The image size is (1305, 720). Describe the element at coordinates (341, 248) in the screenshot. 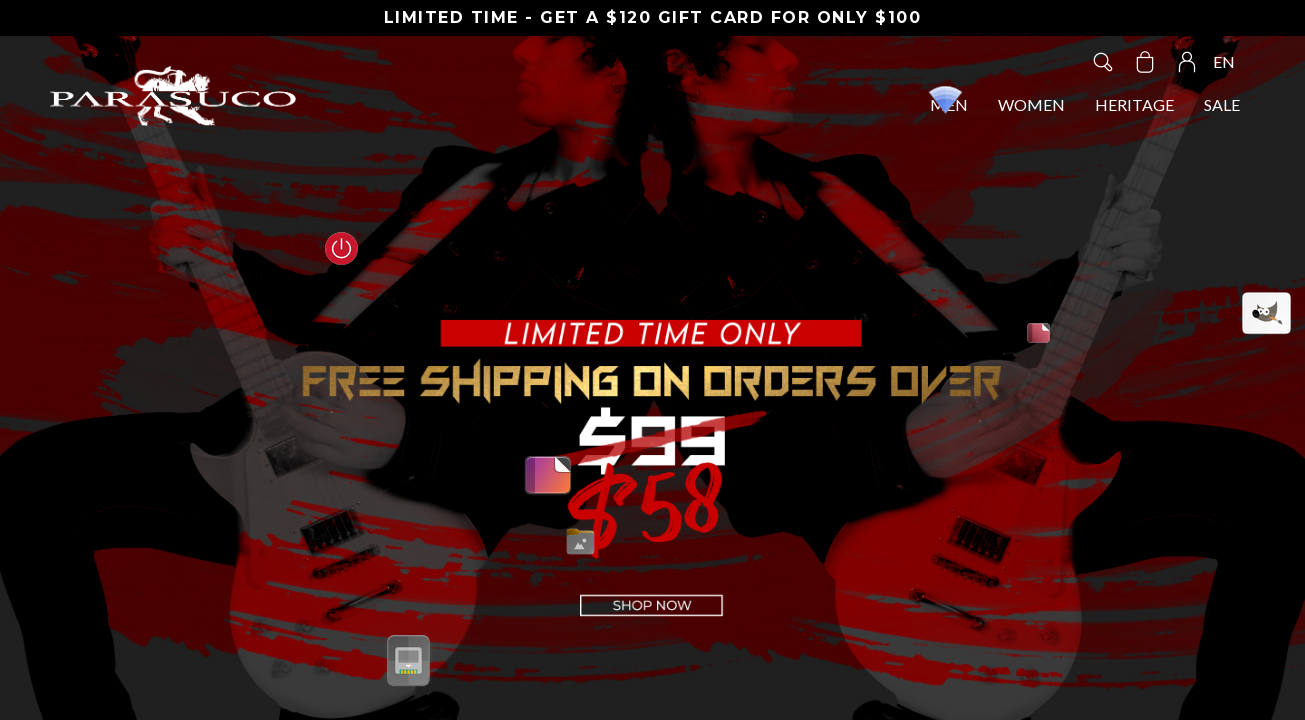

I see `shut down the system` at that location.